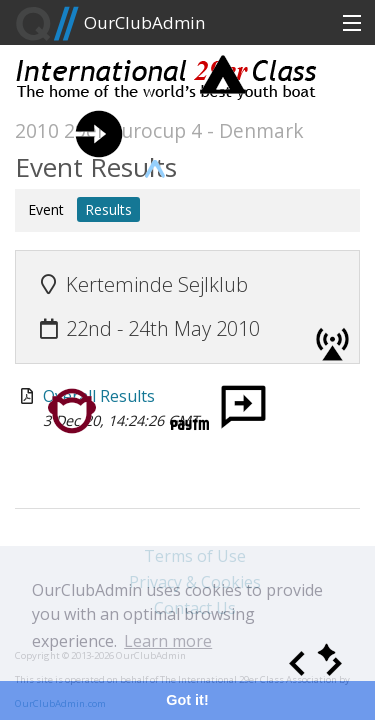  Describe the element at coordinates (72, 411) in the screenshot. I see `open the Napster music streaming app` at that location.